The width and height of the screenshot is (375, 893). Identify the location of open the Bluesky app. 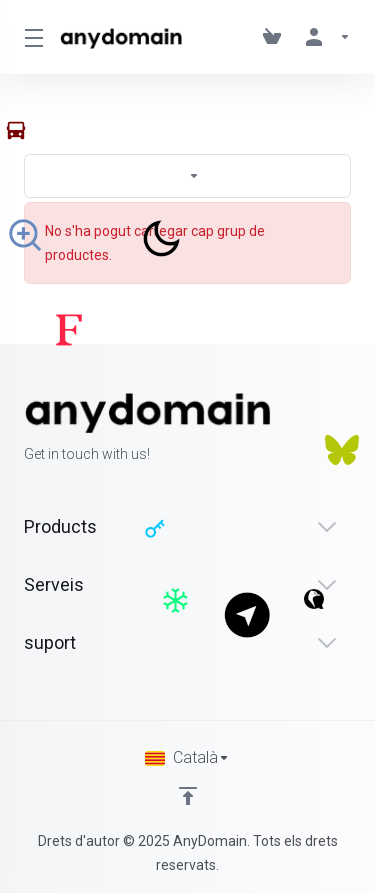
(342, 450).